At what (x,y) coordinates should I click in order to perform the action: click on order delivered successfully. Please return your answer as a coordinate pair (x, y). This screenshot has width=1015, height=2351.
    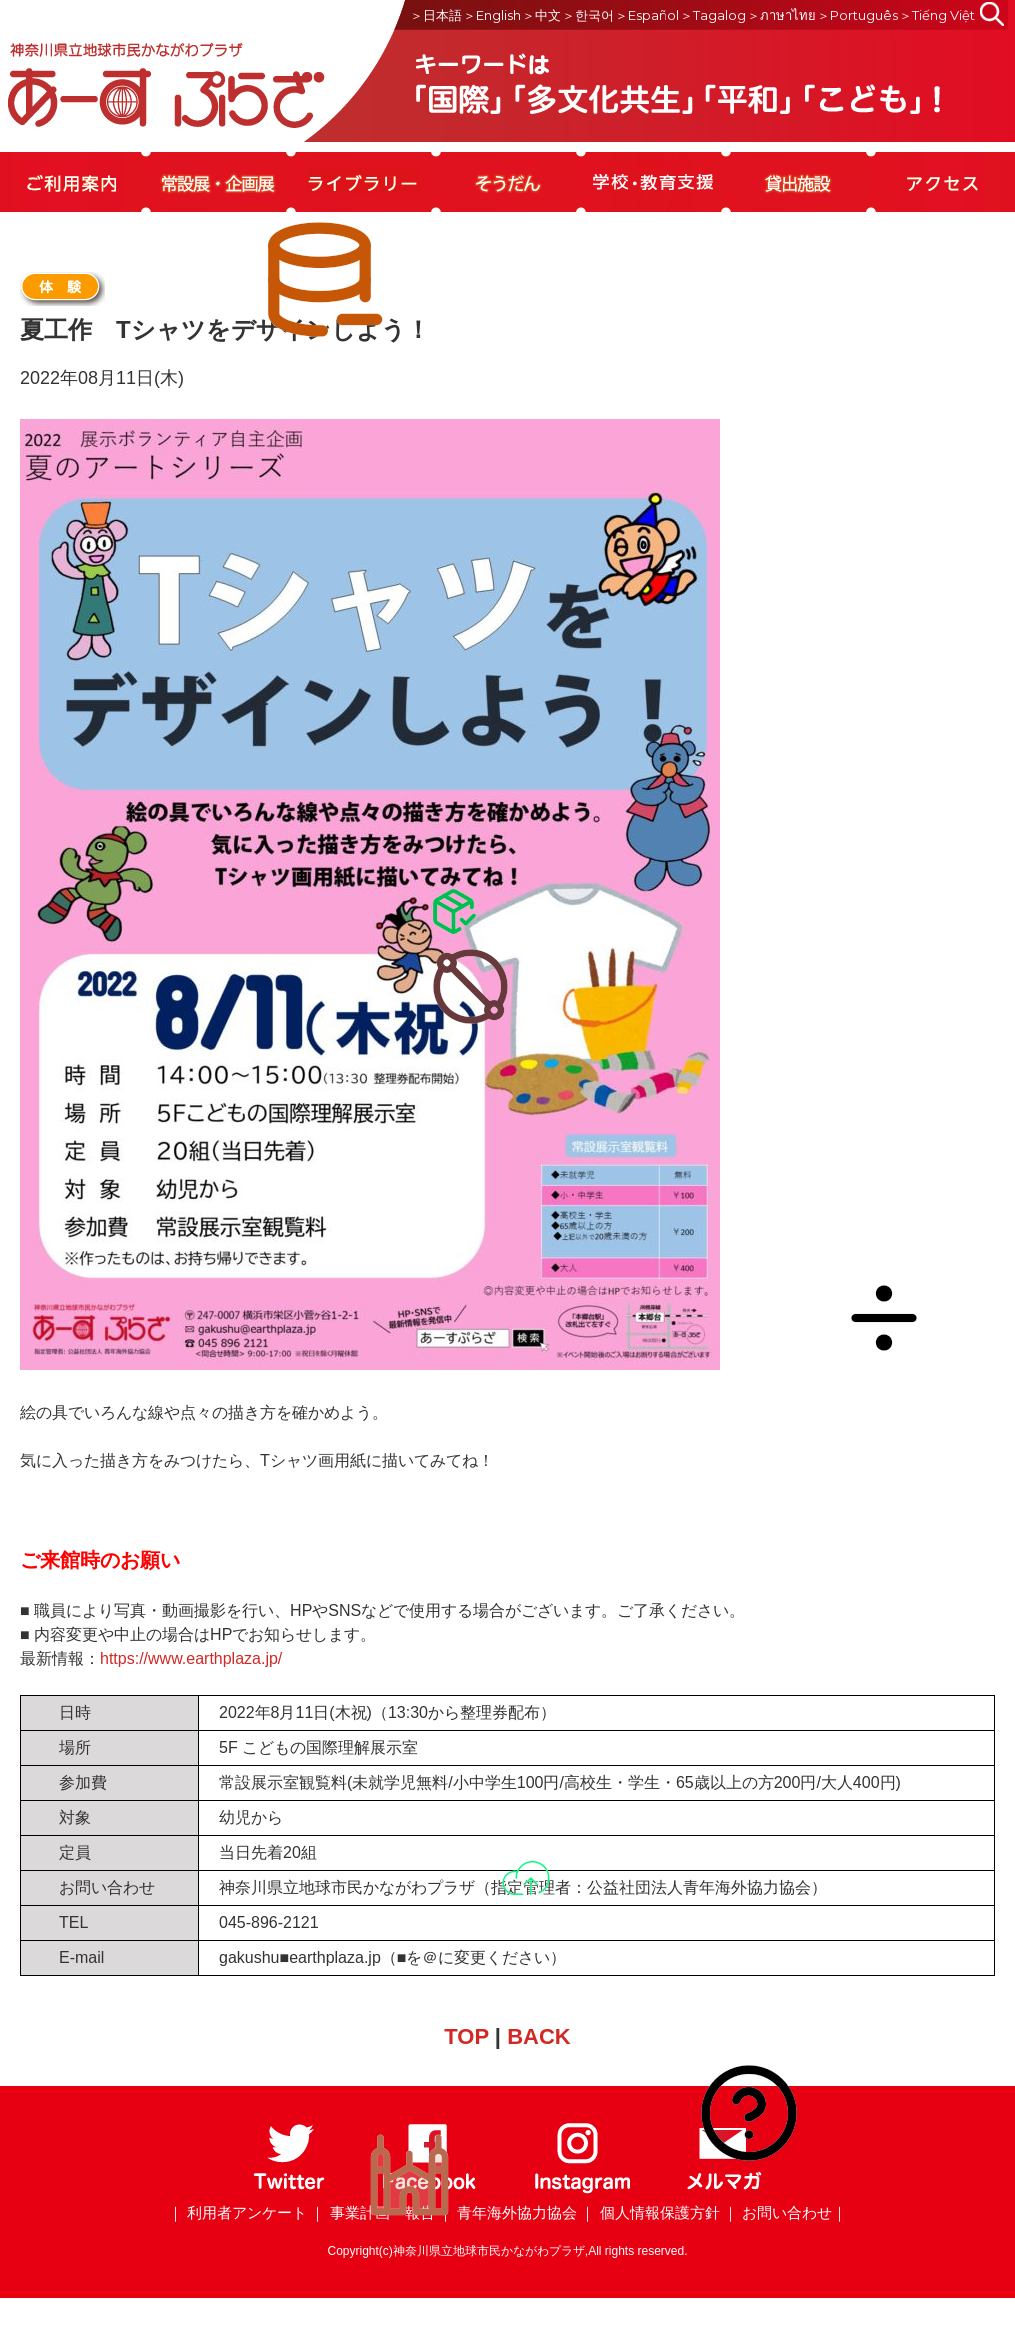
    Looking at the image, I should click on (453, 911).